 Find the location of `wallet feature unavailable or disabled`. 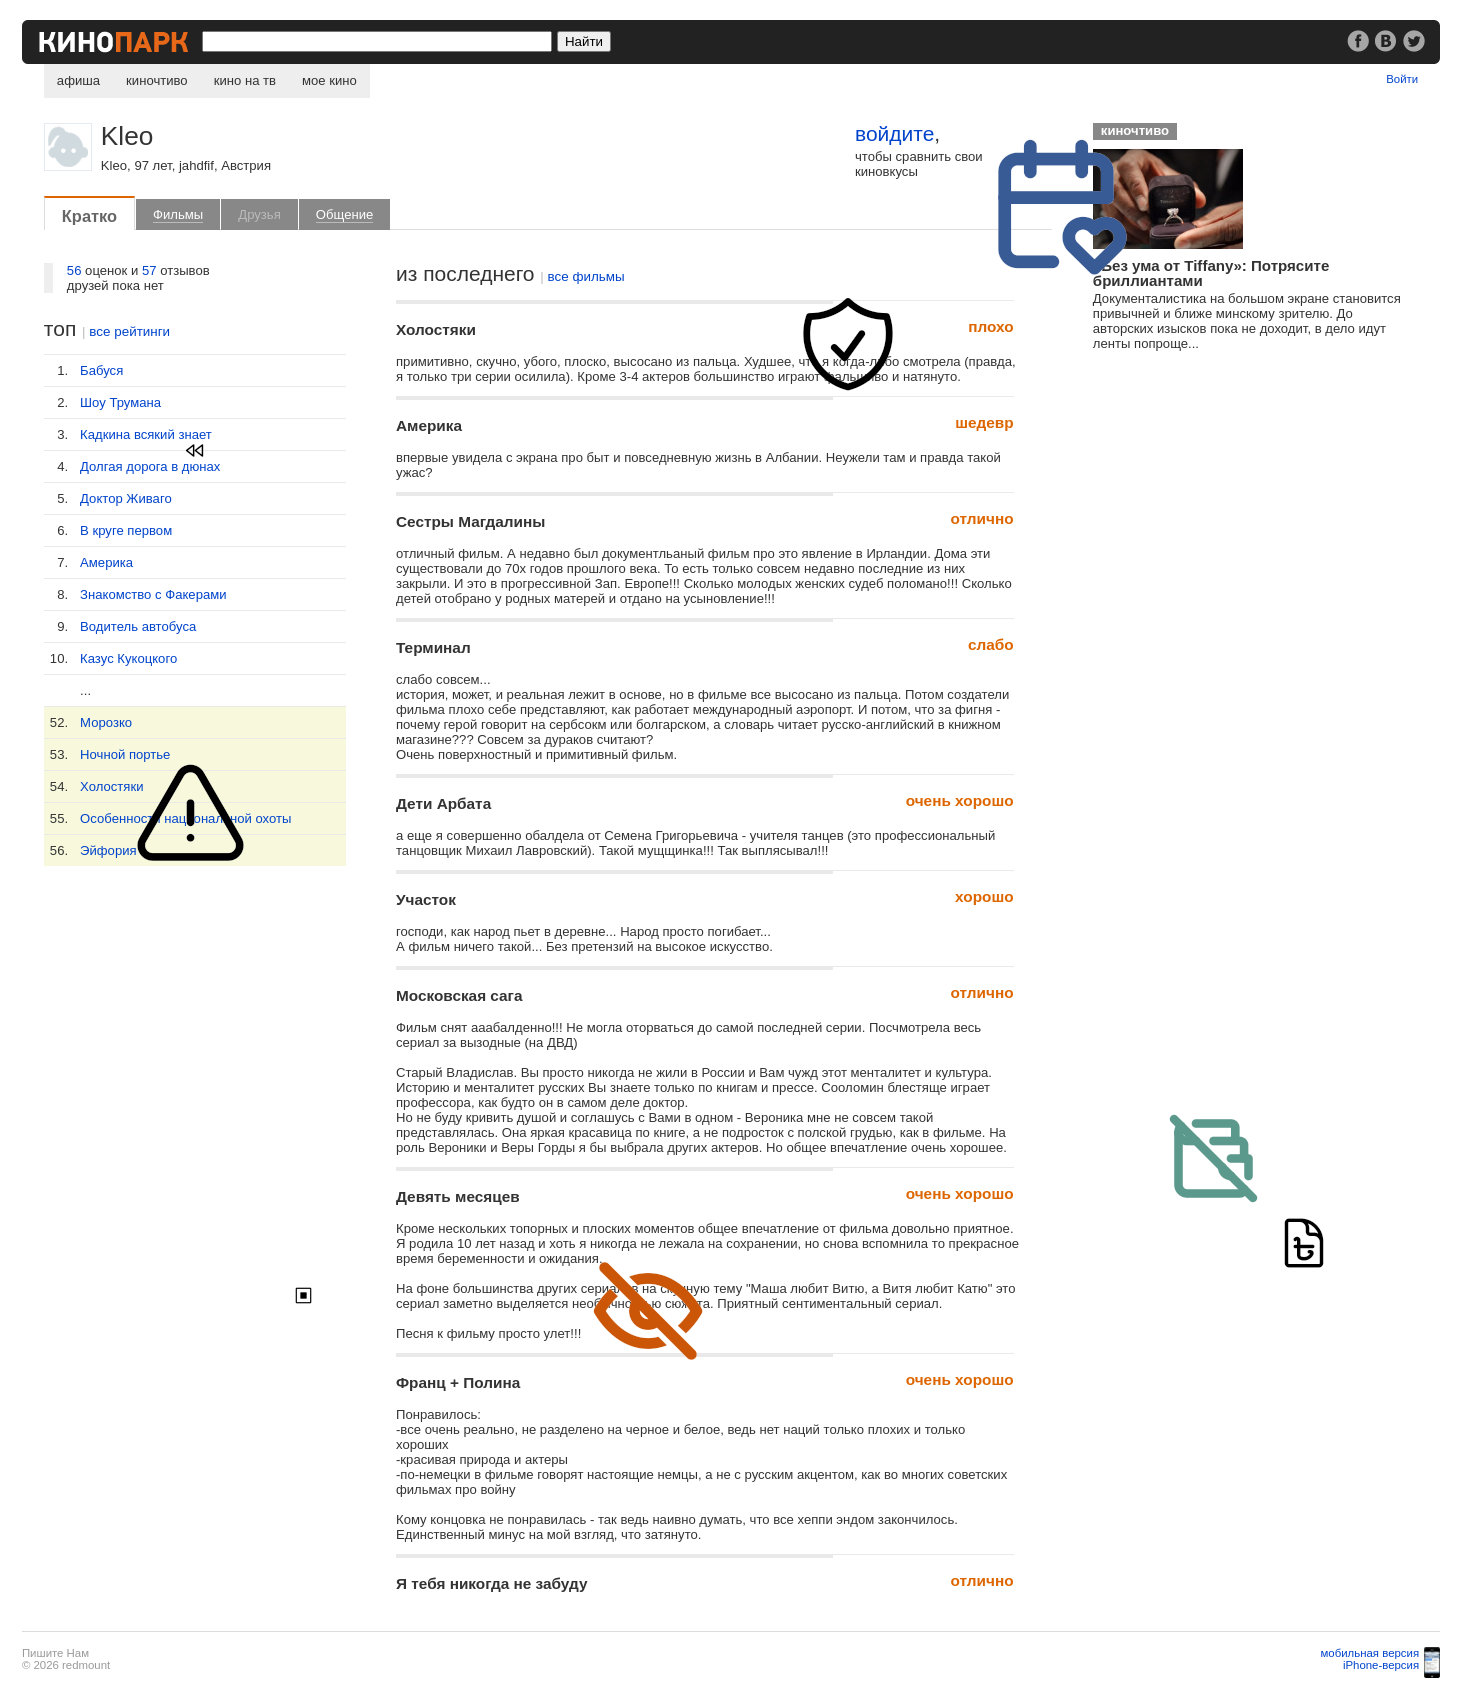

wallet feature unavailable or disabled is located at coordinates (1213, 1158).